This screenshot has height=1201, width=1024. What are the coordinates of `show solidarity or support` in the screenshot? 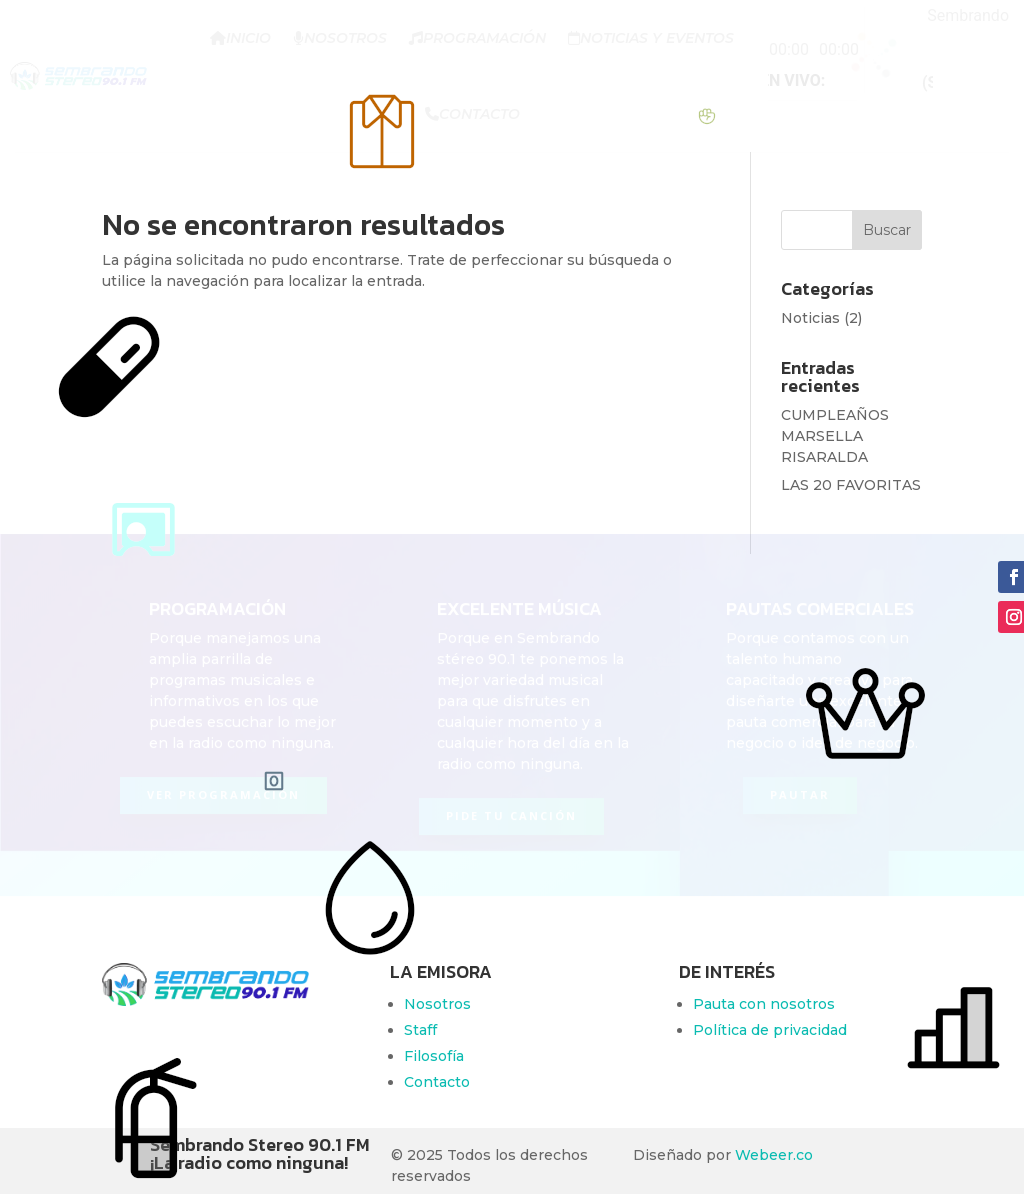 It's located at (707, 116).